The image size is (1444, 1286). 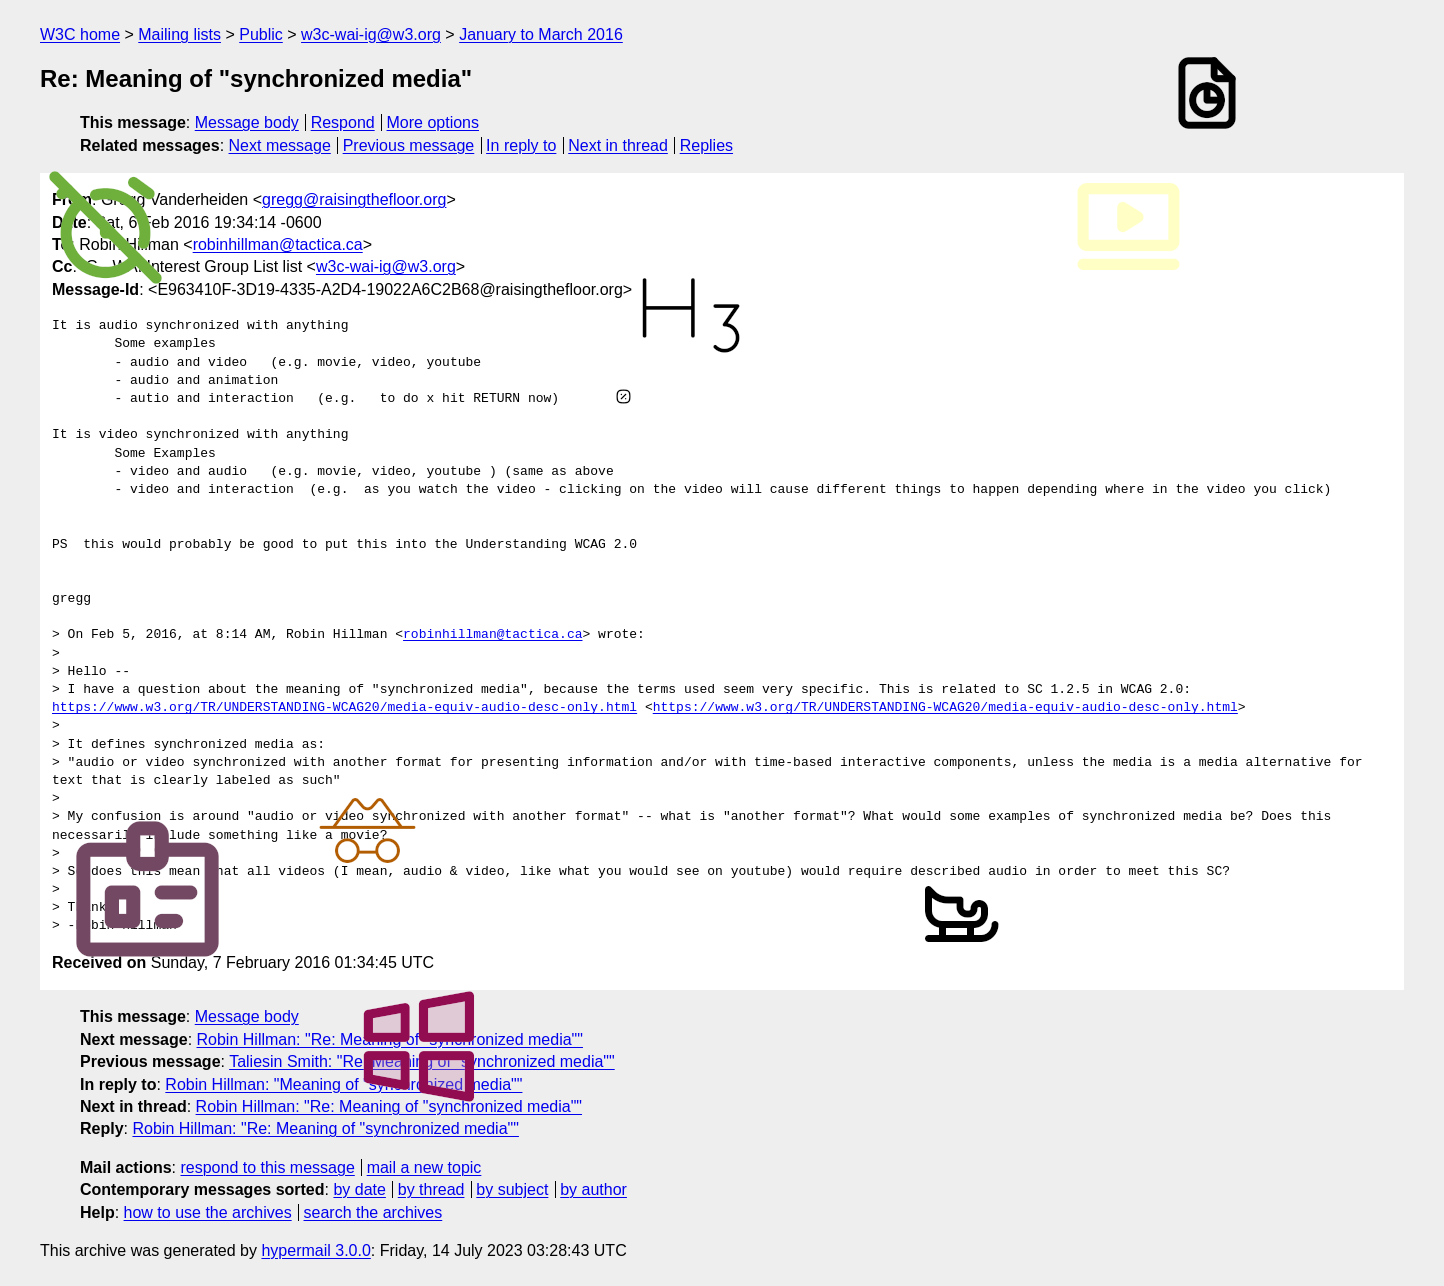 I want to click on view discount or promotional offer, so click(x=623, y=396).